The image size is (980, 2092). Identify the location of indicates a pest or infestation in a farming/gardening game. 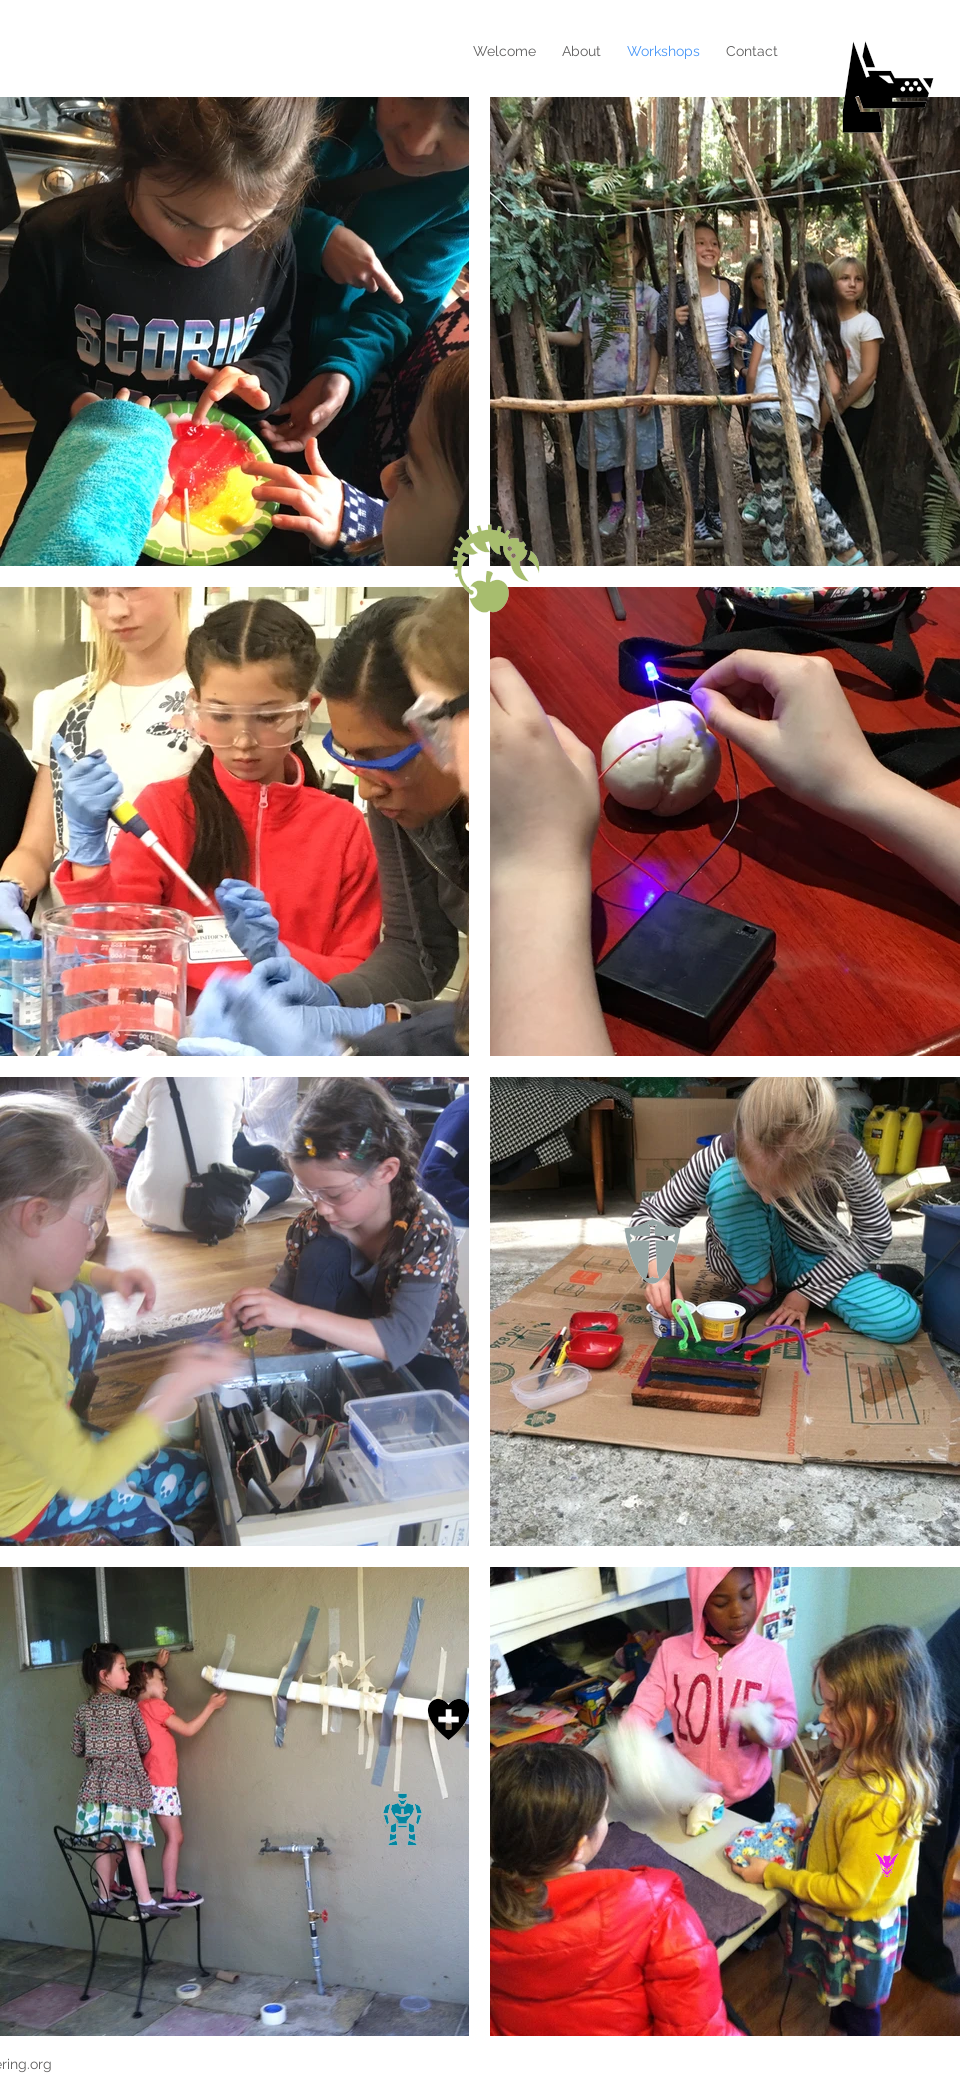
(495, 568).